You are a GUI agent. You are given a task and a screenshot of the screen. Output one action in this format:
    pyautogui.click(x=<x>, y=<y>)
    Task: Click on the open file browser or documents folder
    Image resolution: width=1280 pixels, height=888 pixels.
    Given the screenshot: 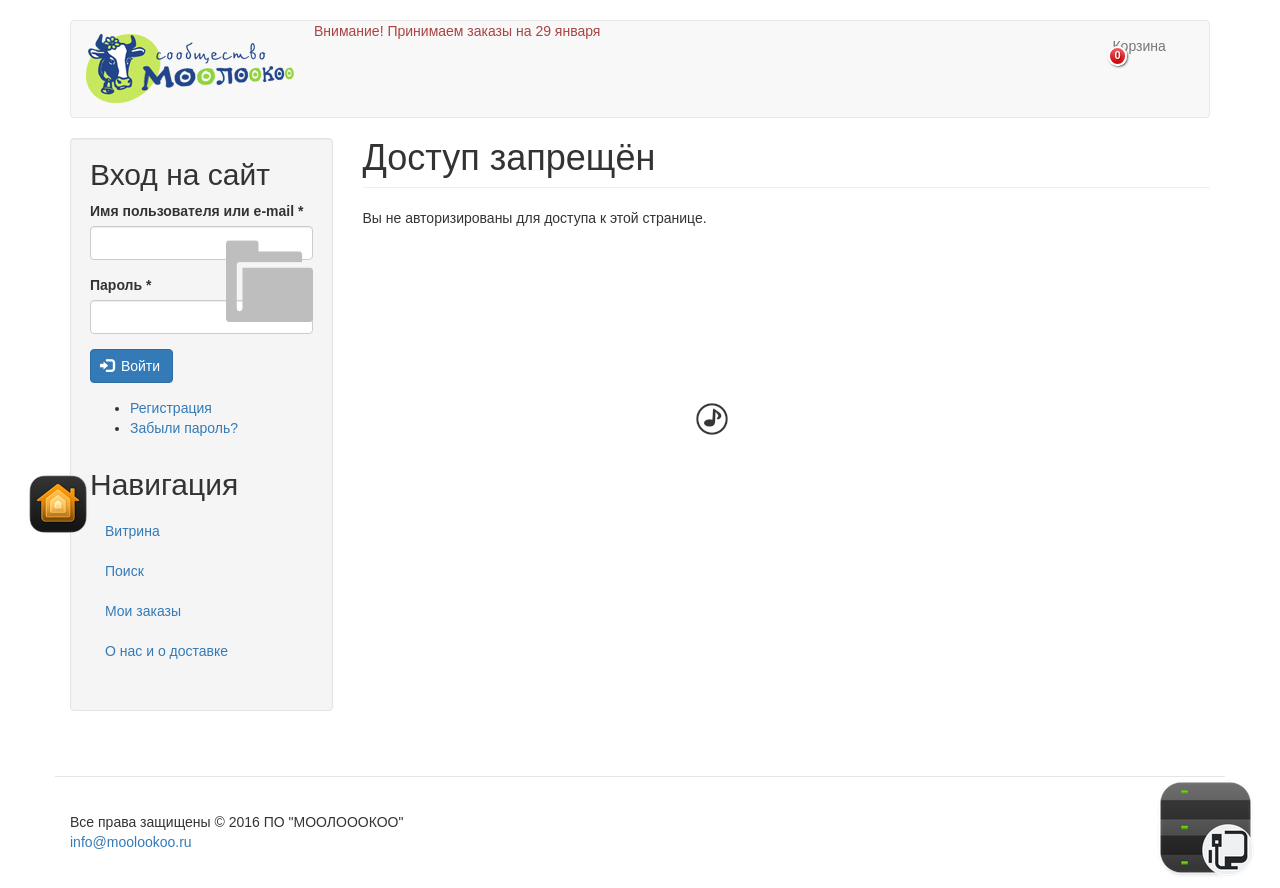 What is the action you would take?
    pyautogui.click(x=269, y=278)
    